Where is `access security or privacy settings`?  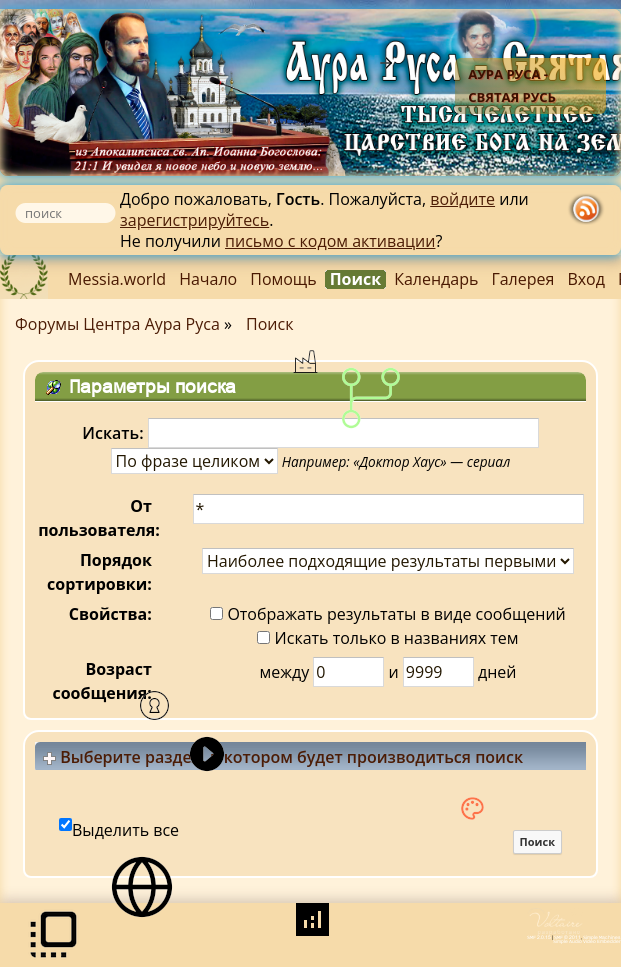
access security or privacy settings is located at coordinates (154, 705).